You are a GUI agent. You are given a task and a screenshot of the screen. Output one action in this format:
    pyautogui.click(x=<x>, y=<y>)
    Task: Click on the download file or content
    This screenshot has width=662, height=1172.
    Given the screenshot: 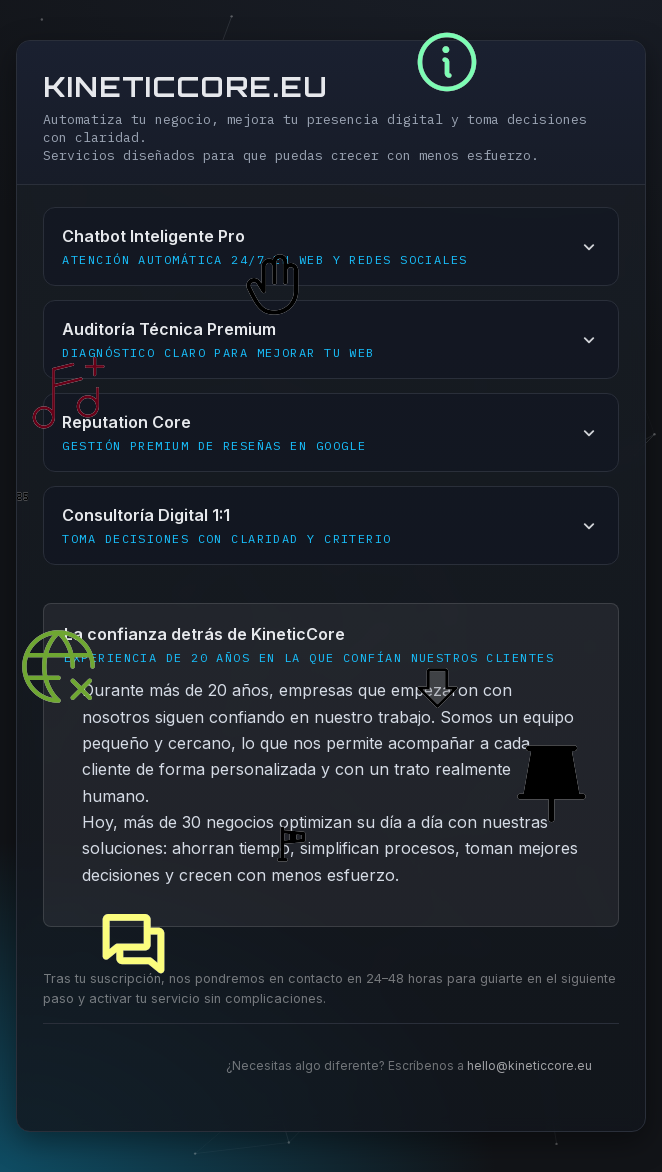 What is the action you would take?
    pyautogui.click(x=437, y=686)
    